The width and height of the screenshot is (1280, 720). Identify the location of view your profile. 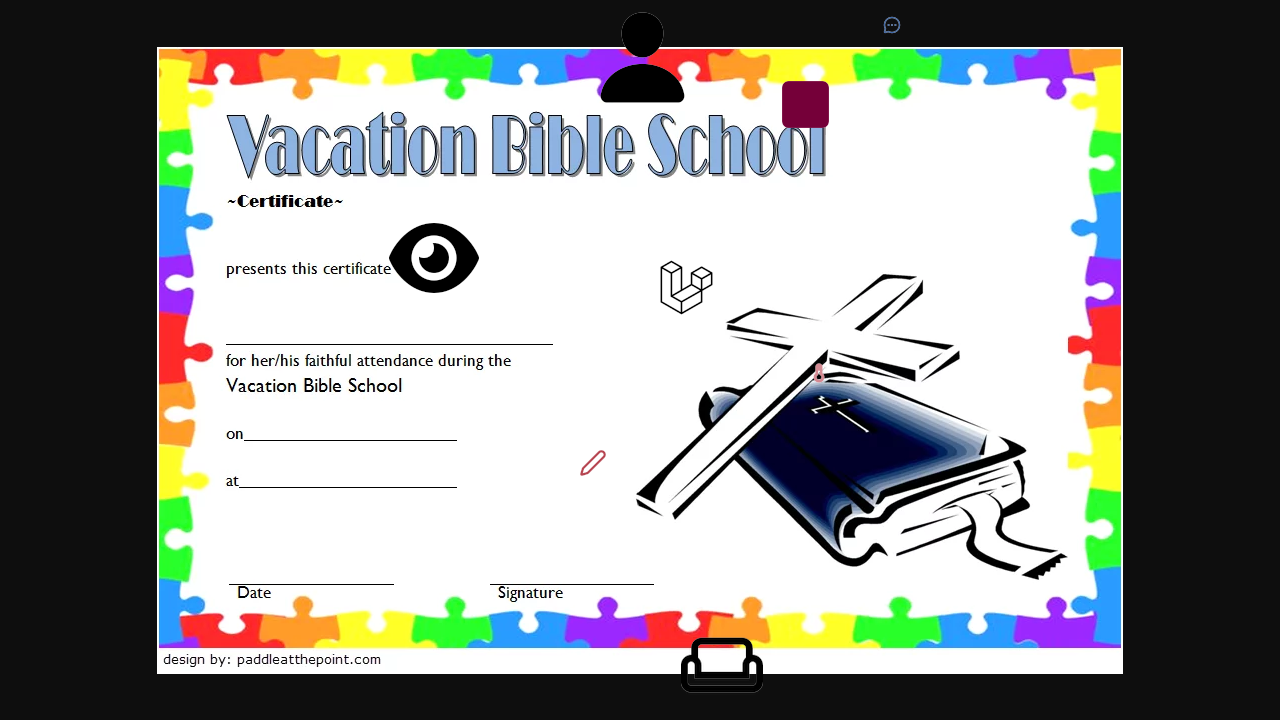
(642, 57).